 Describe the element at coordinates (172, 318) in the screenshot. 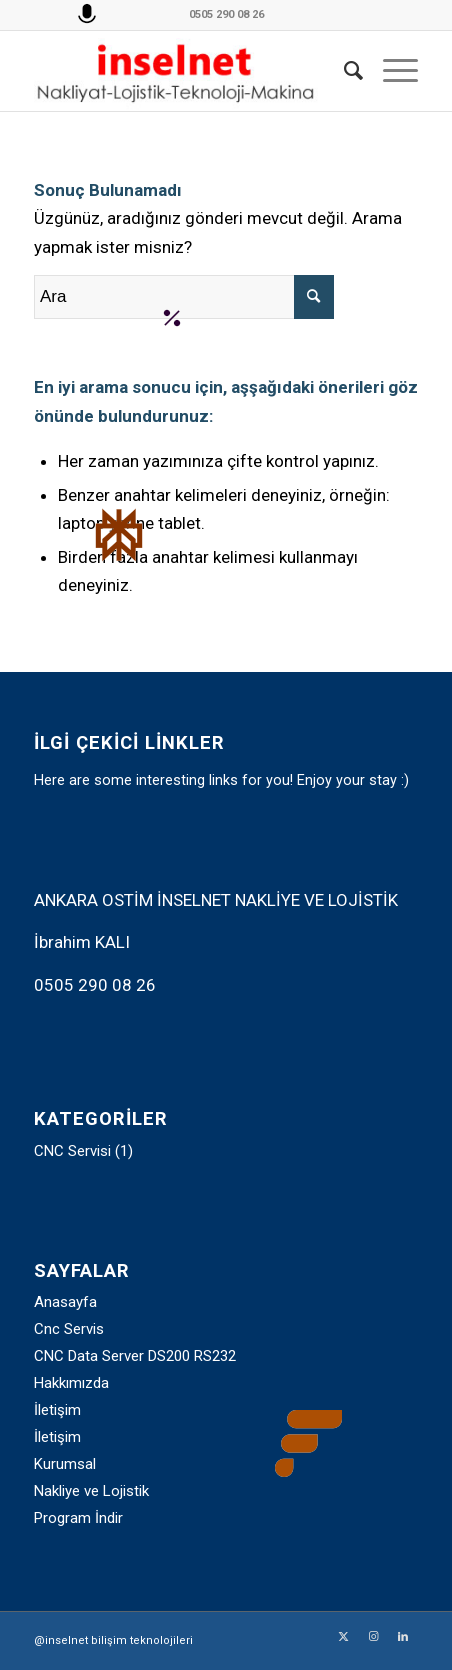

I see `view discount or promotional offer` at that location.